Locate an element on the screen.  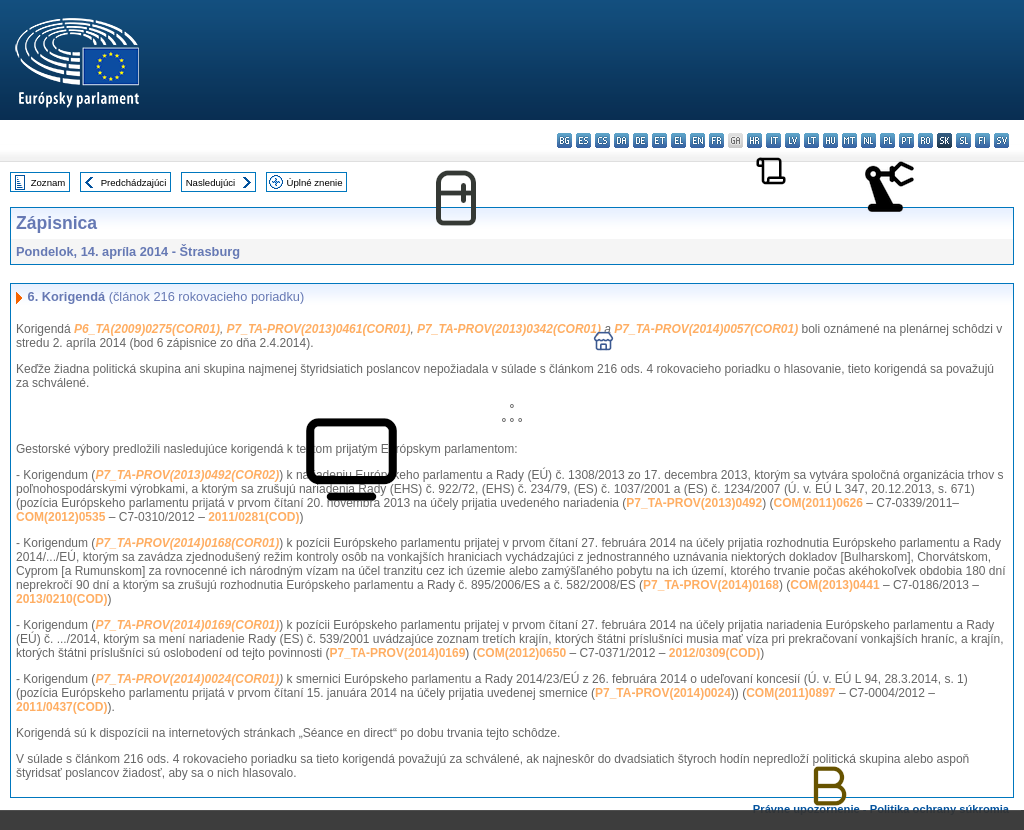
browse or open the store is located at coordinates (603, 341).